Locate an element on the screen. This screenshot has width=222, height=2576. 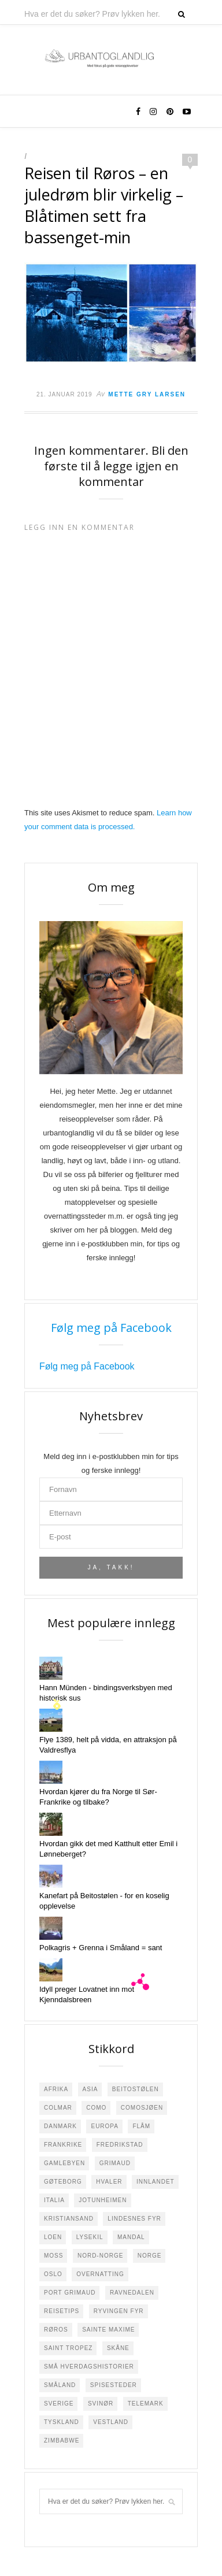
moleculer microservices framework logo is located at coordinates (140, 1981).